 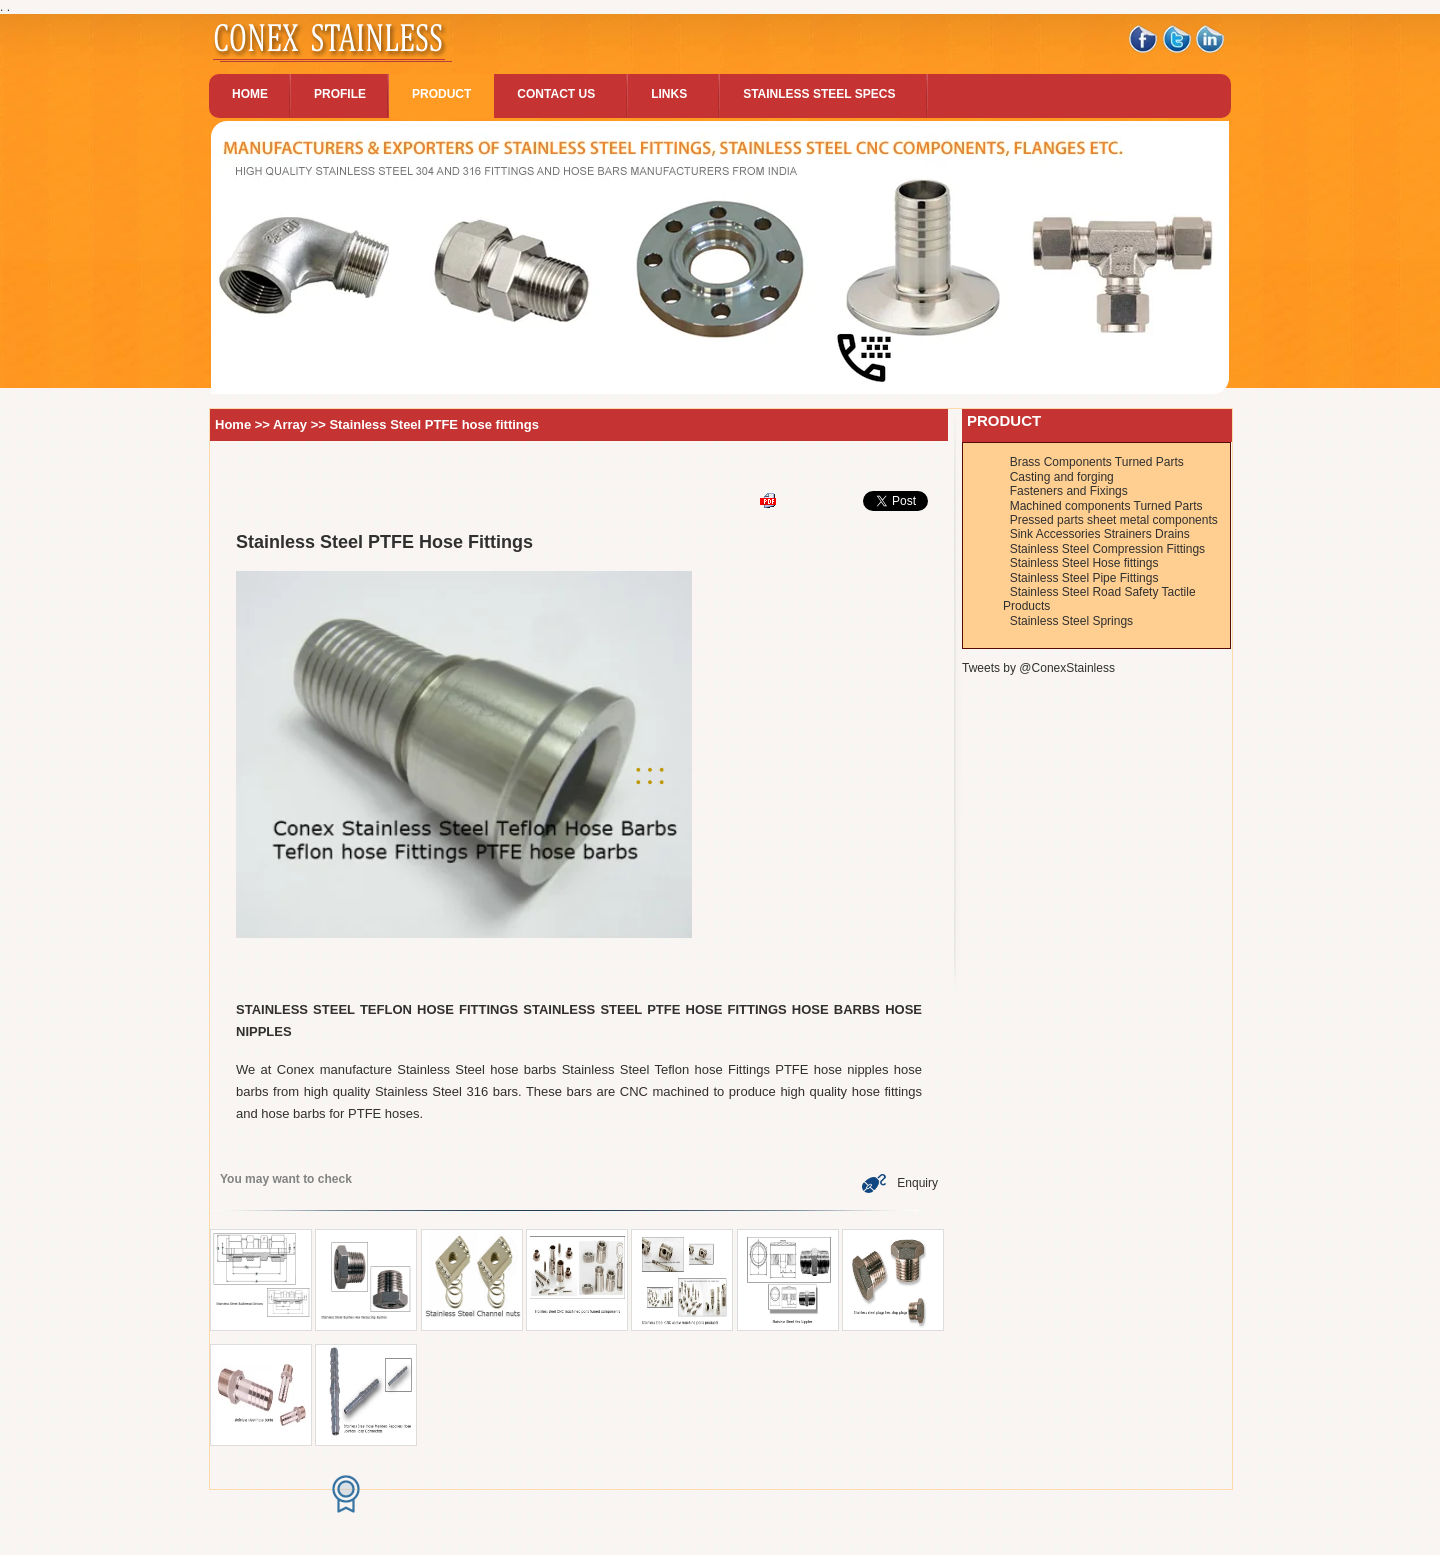 What do you see at coordinates (346, 1494) in the screenshot?
I see `view achievements or awards` at bounding box center [346, 1494].